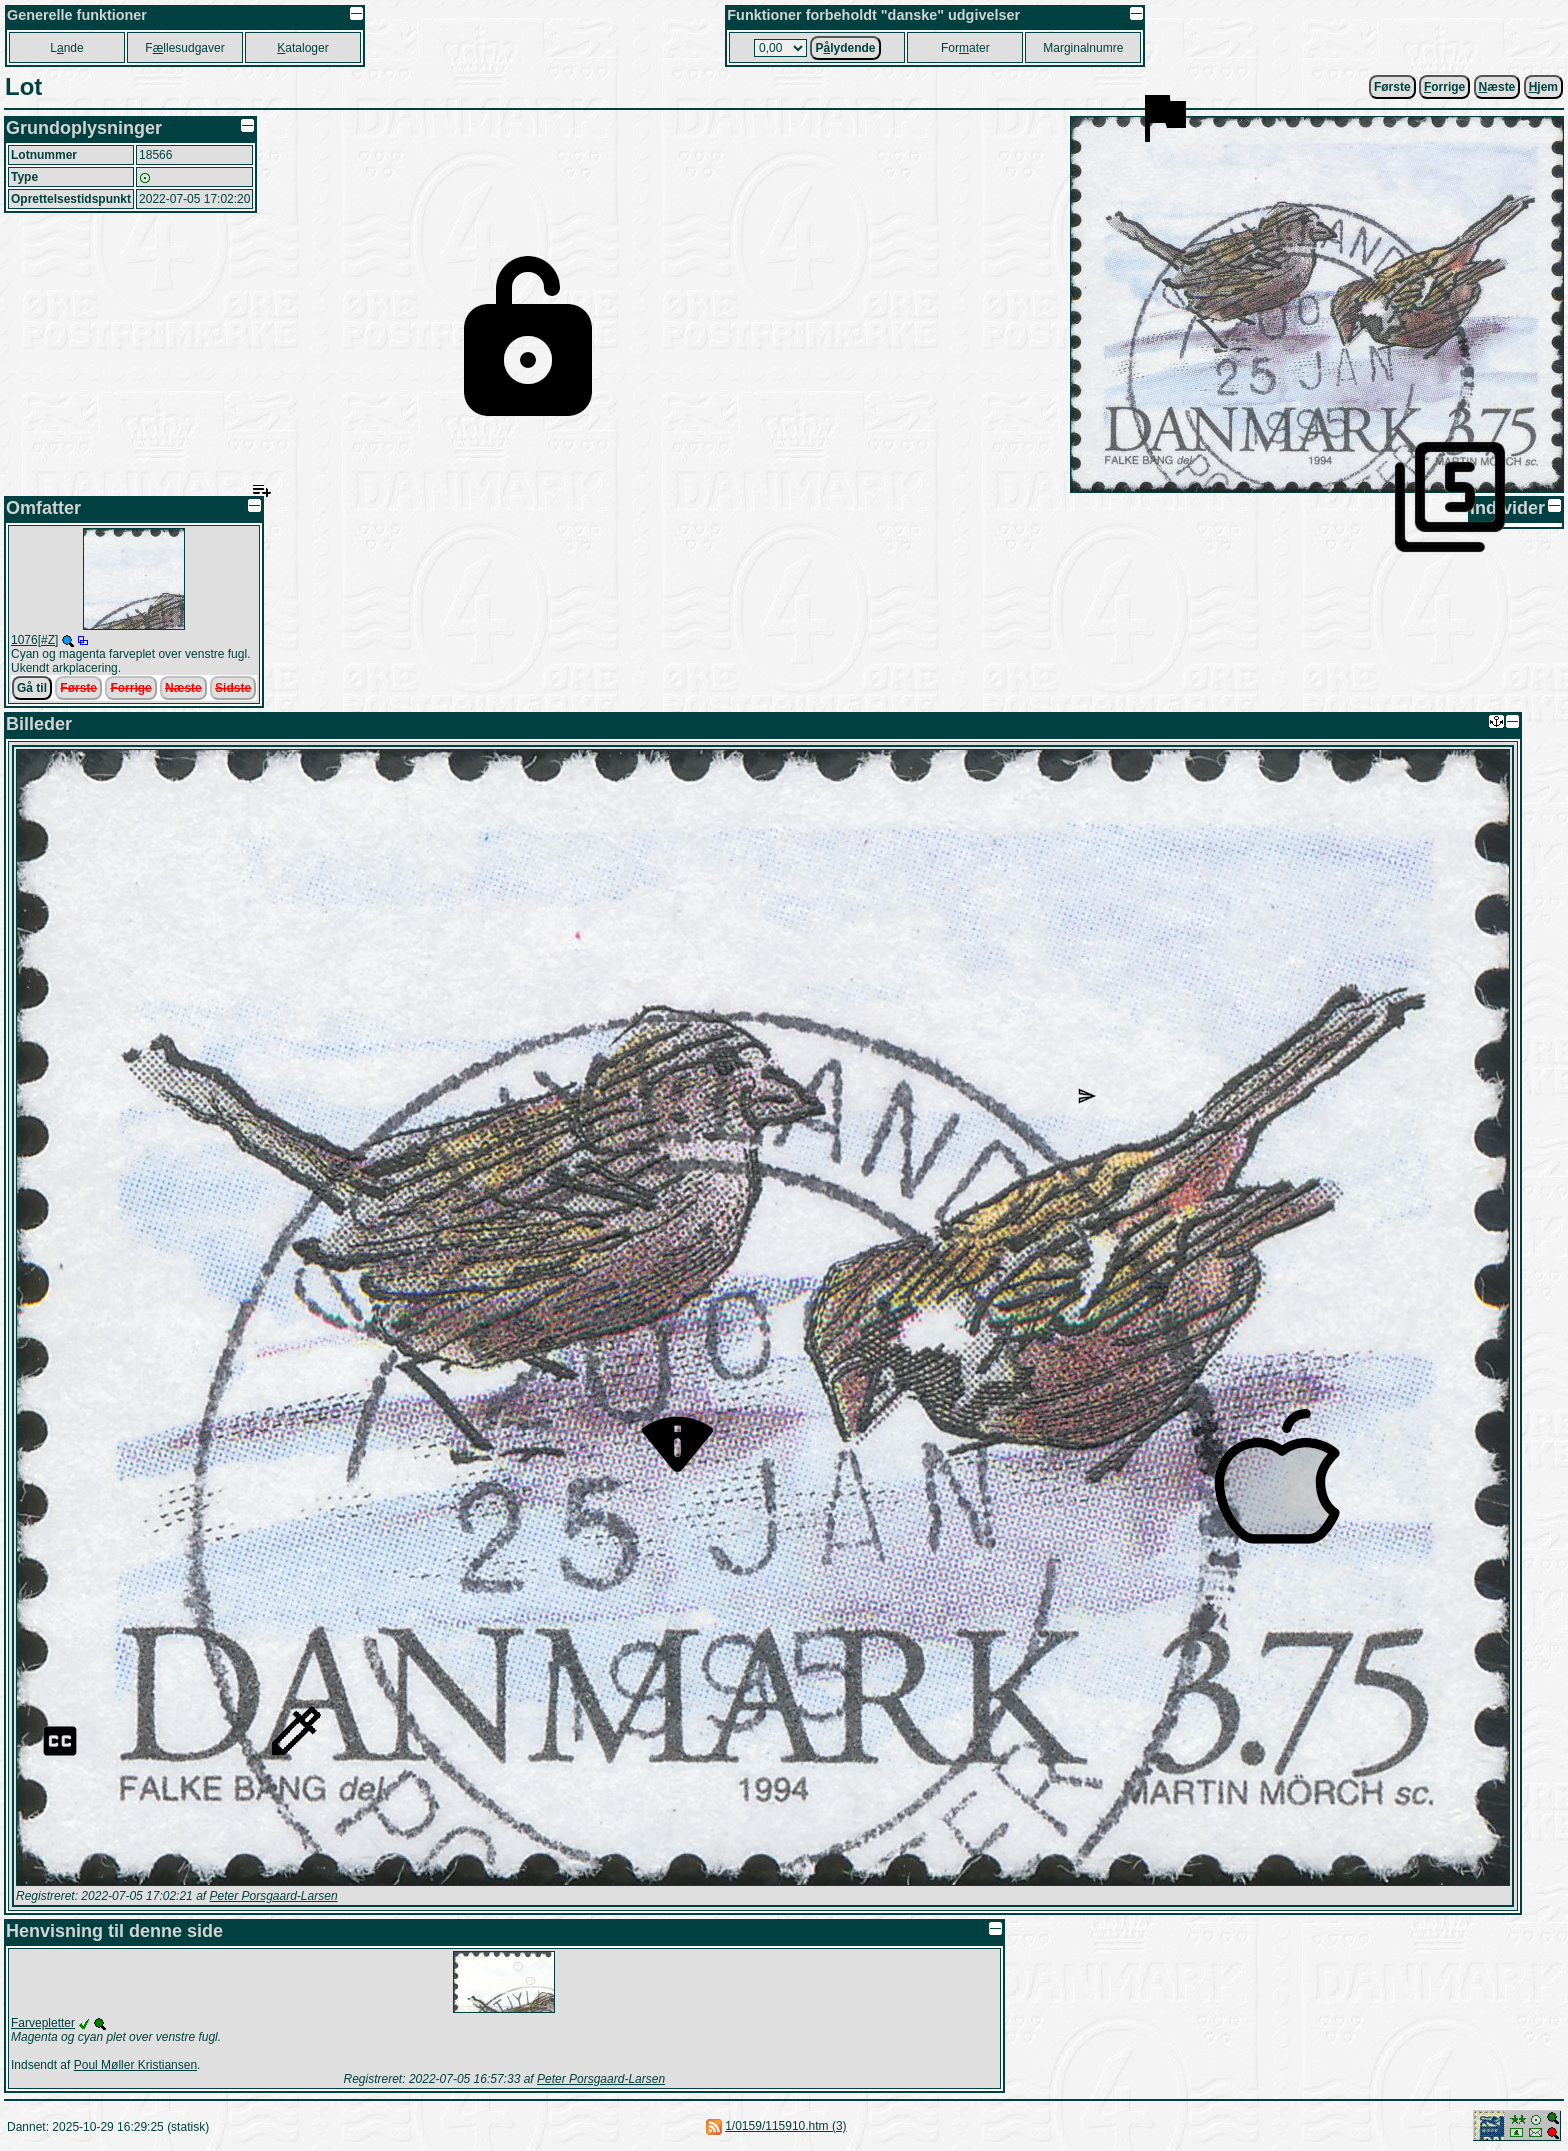 This screenshot has height=2151, width=1568. Describe the element at coordinates (1450, 497) in the screenshot. I see `indicates 5 items or layers selected` at that location.